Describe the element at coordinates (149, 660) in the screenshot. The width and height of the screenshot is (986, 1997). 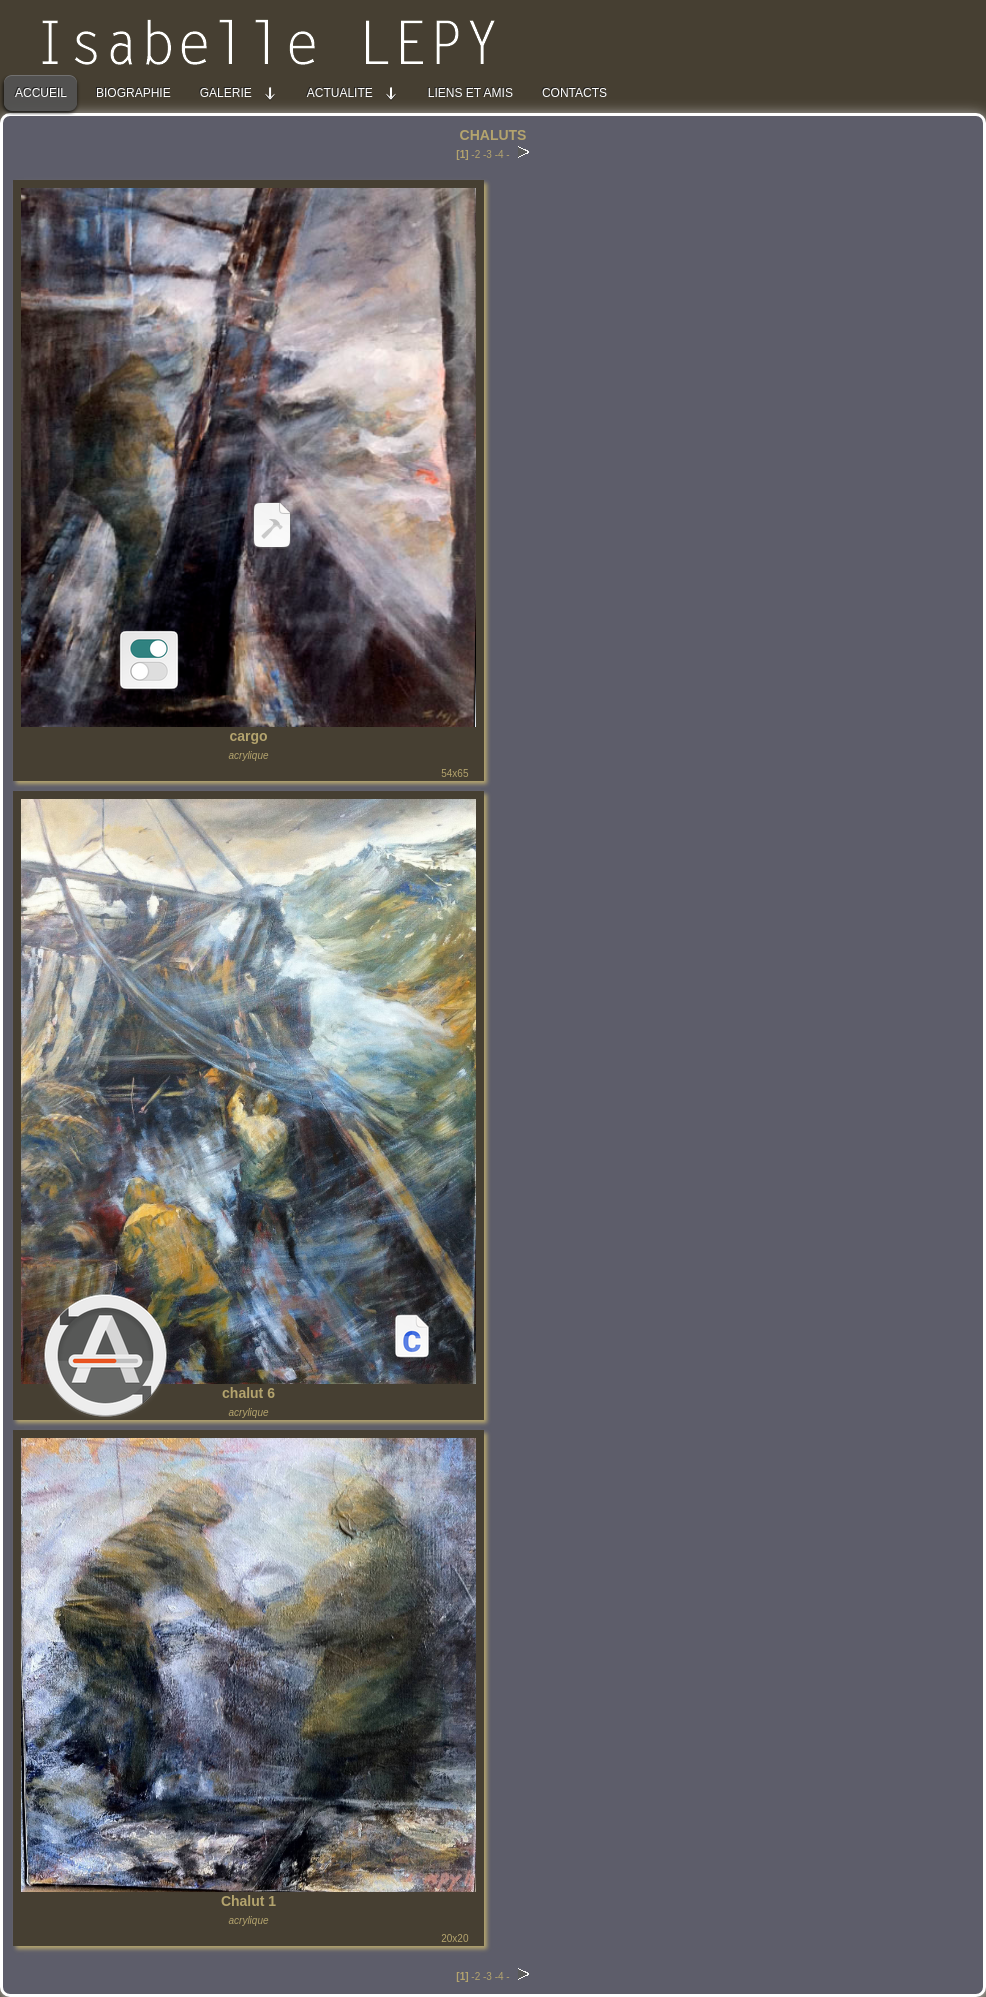
I see `open unity tweak tool settings` at that location.